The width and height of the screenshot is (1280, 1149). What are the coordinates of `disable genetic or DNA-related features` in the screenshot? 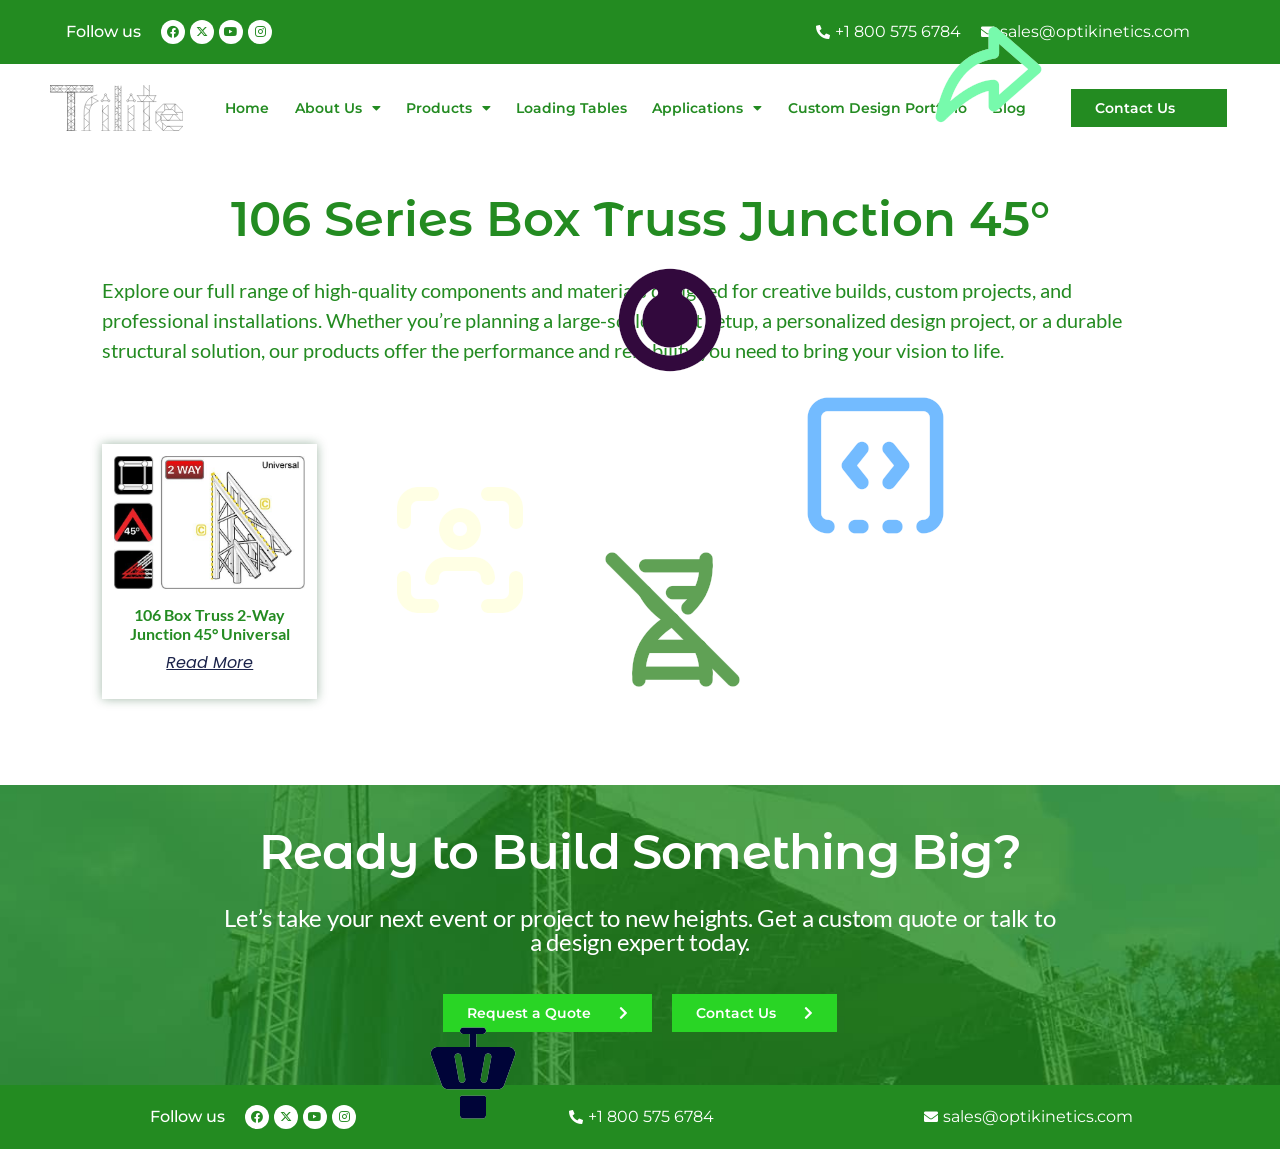 It's located at (672, 619).